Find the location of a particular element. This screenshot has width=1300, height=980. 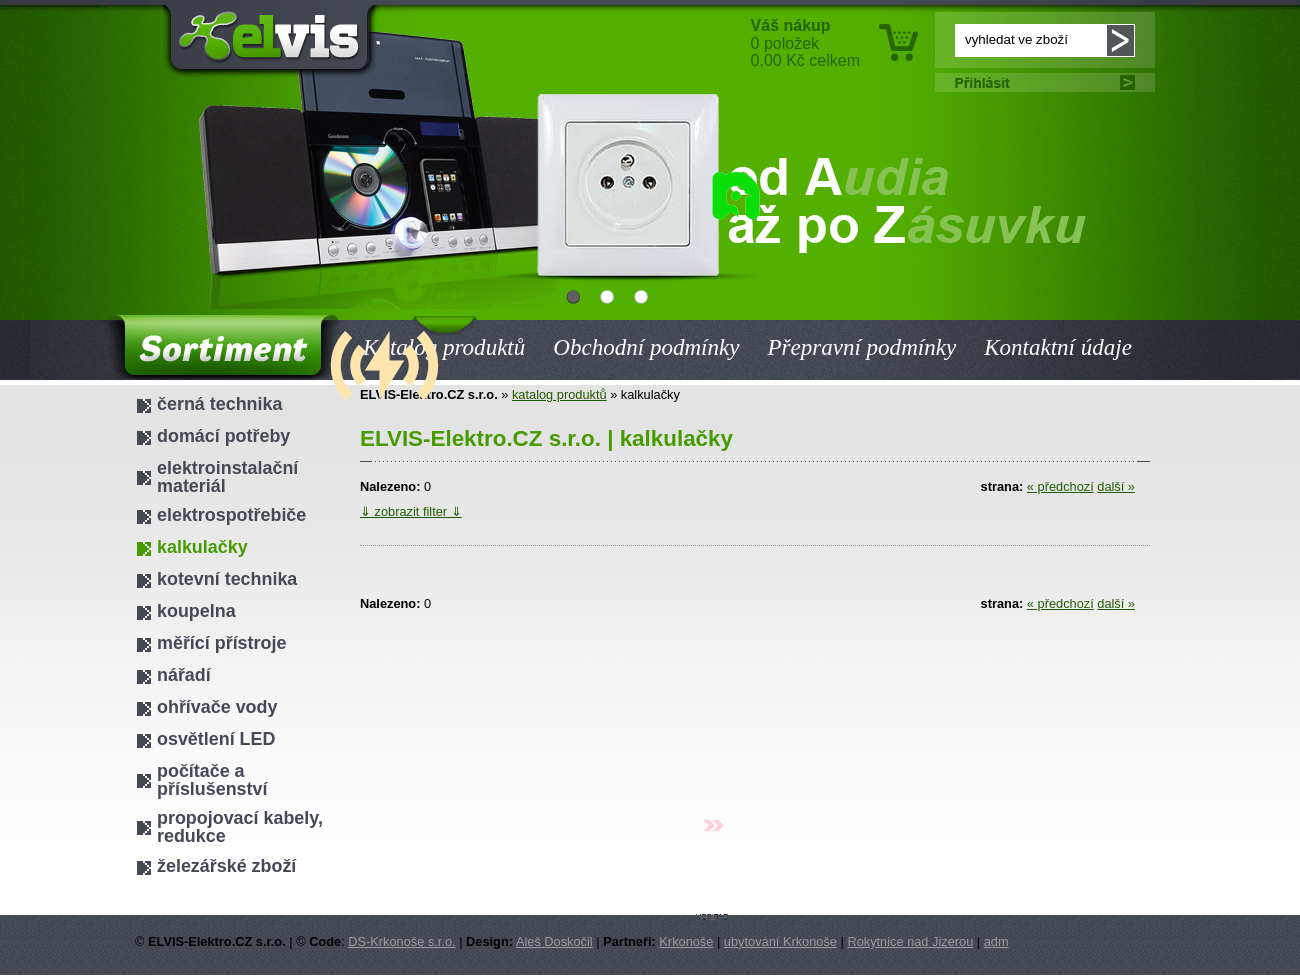

indicates wireless charging is active is located at coordinates (384, 365).